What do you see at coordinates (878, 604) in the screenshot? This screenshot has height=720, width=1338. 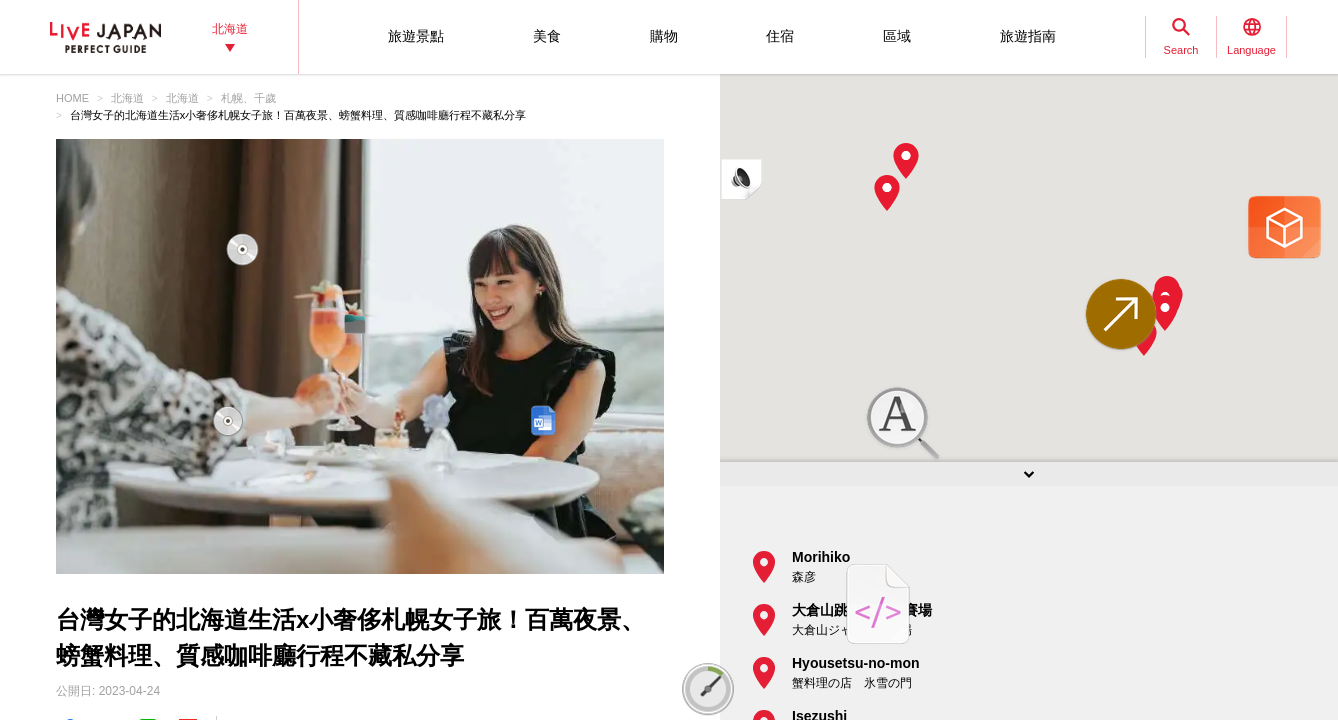 I see `an xml or markup language file` at bounding box center [878, 604].